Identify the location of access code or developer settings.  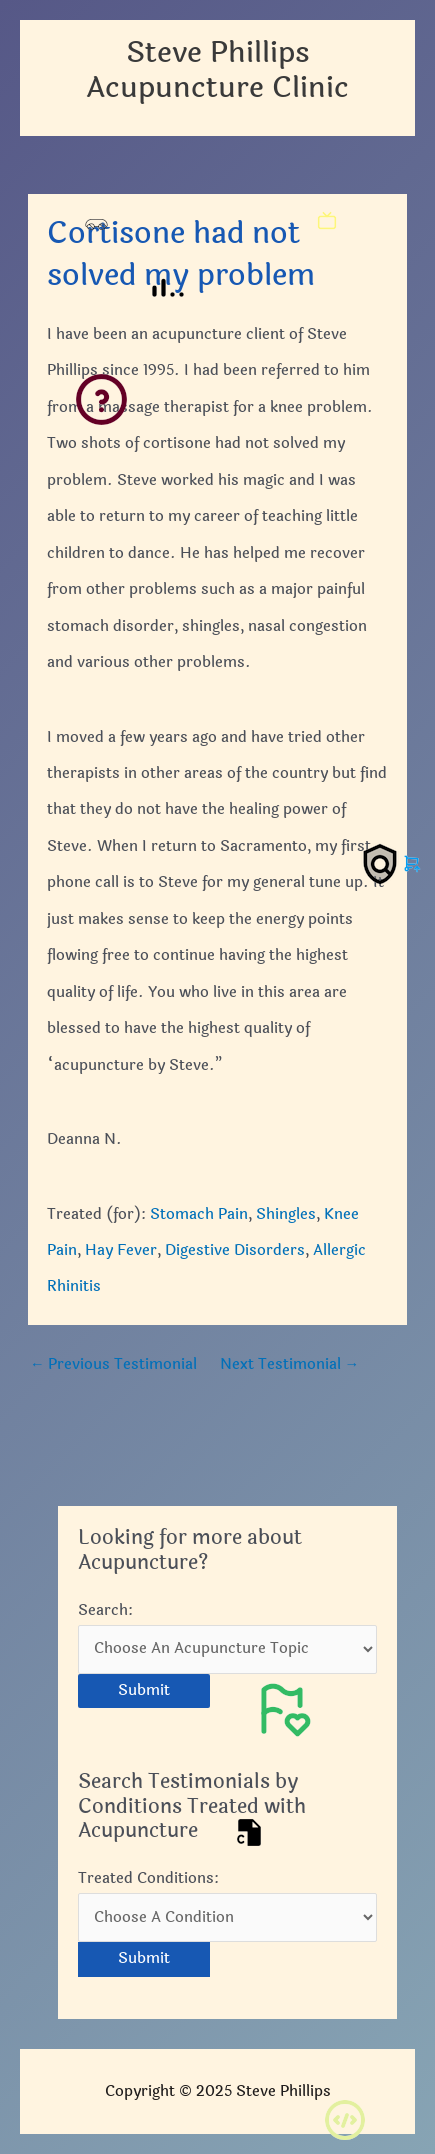
(345, 2120).